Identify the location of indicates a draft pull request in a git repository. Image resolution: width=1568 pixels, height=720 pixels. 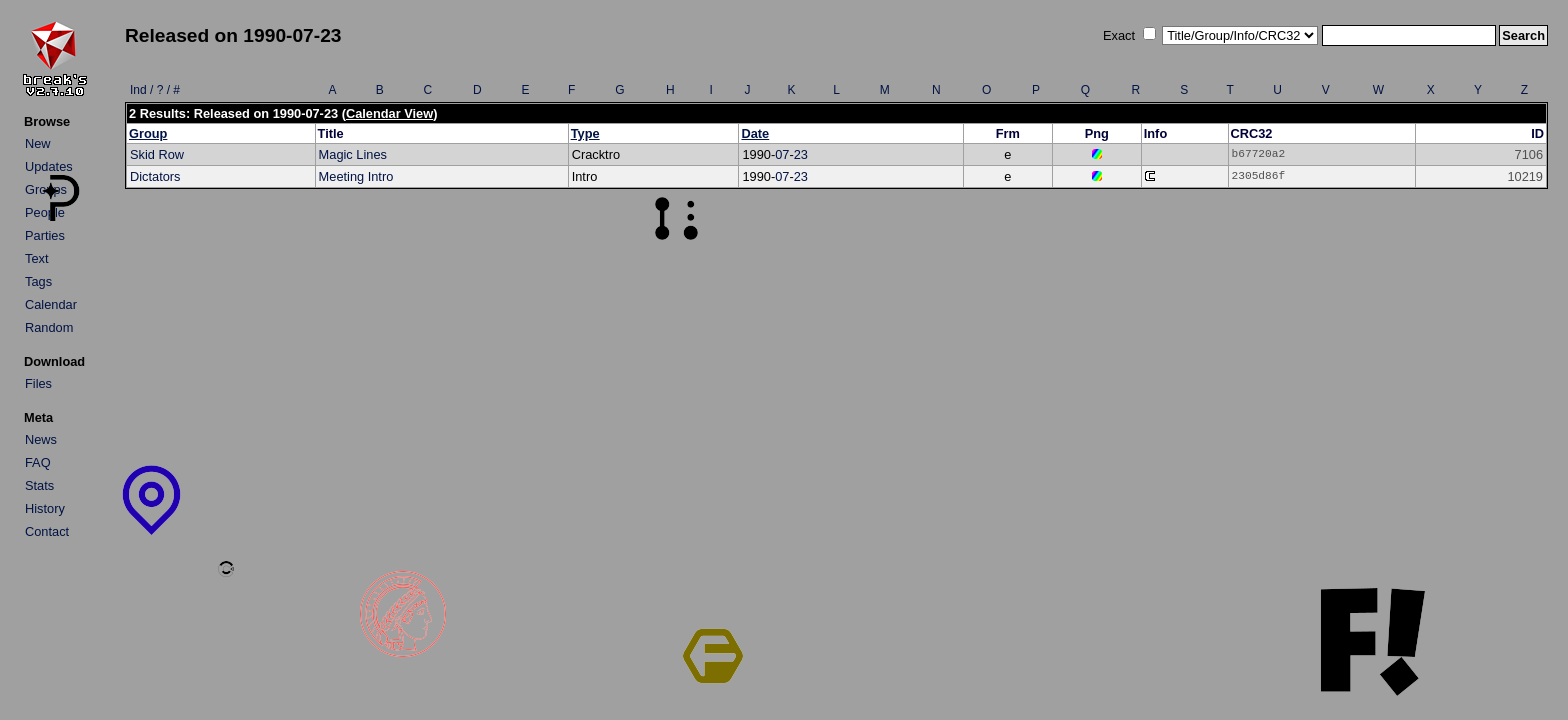
(676, 218).